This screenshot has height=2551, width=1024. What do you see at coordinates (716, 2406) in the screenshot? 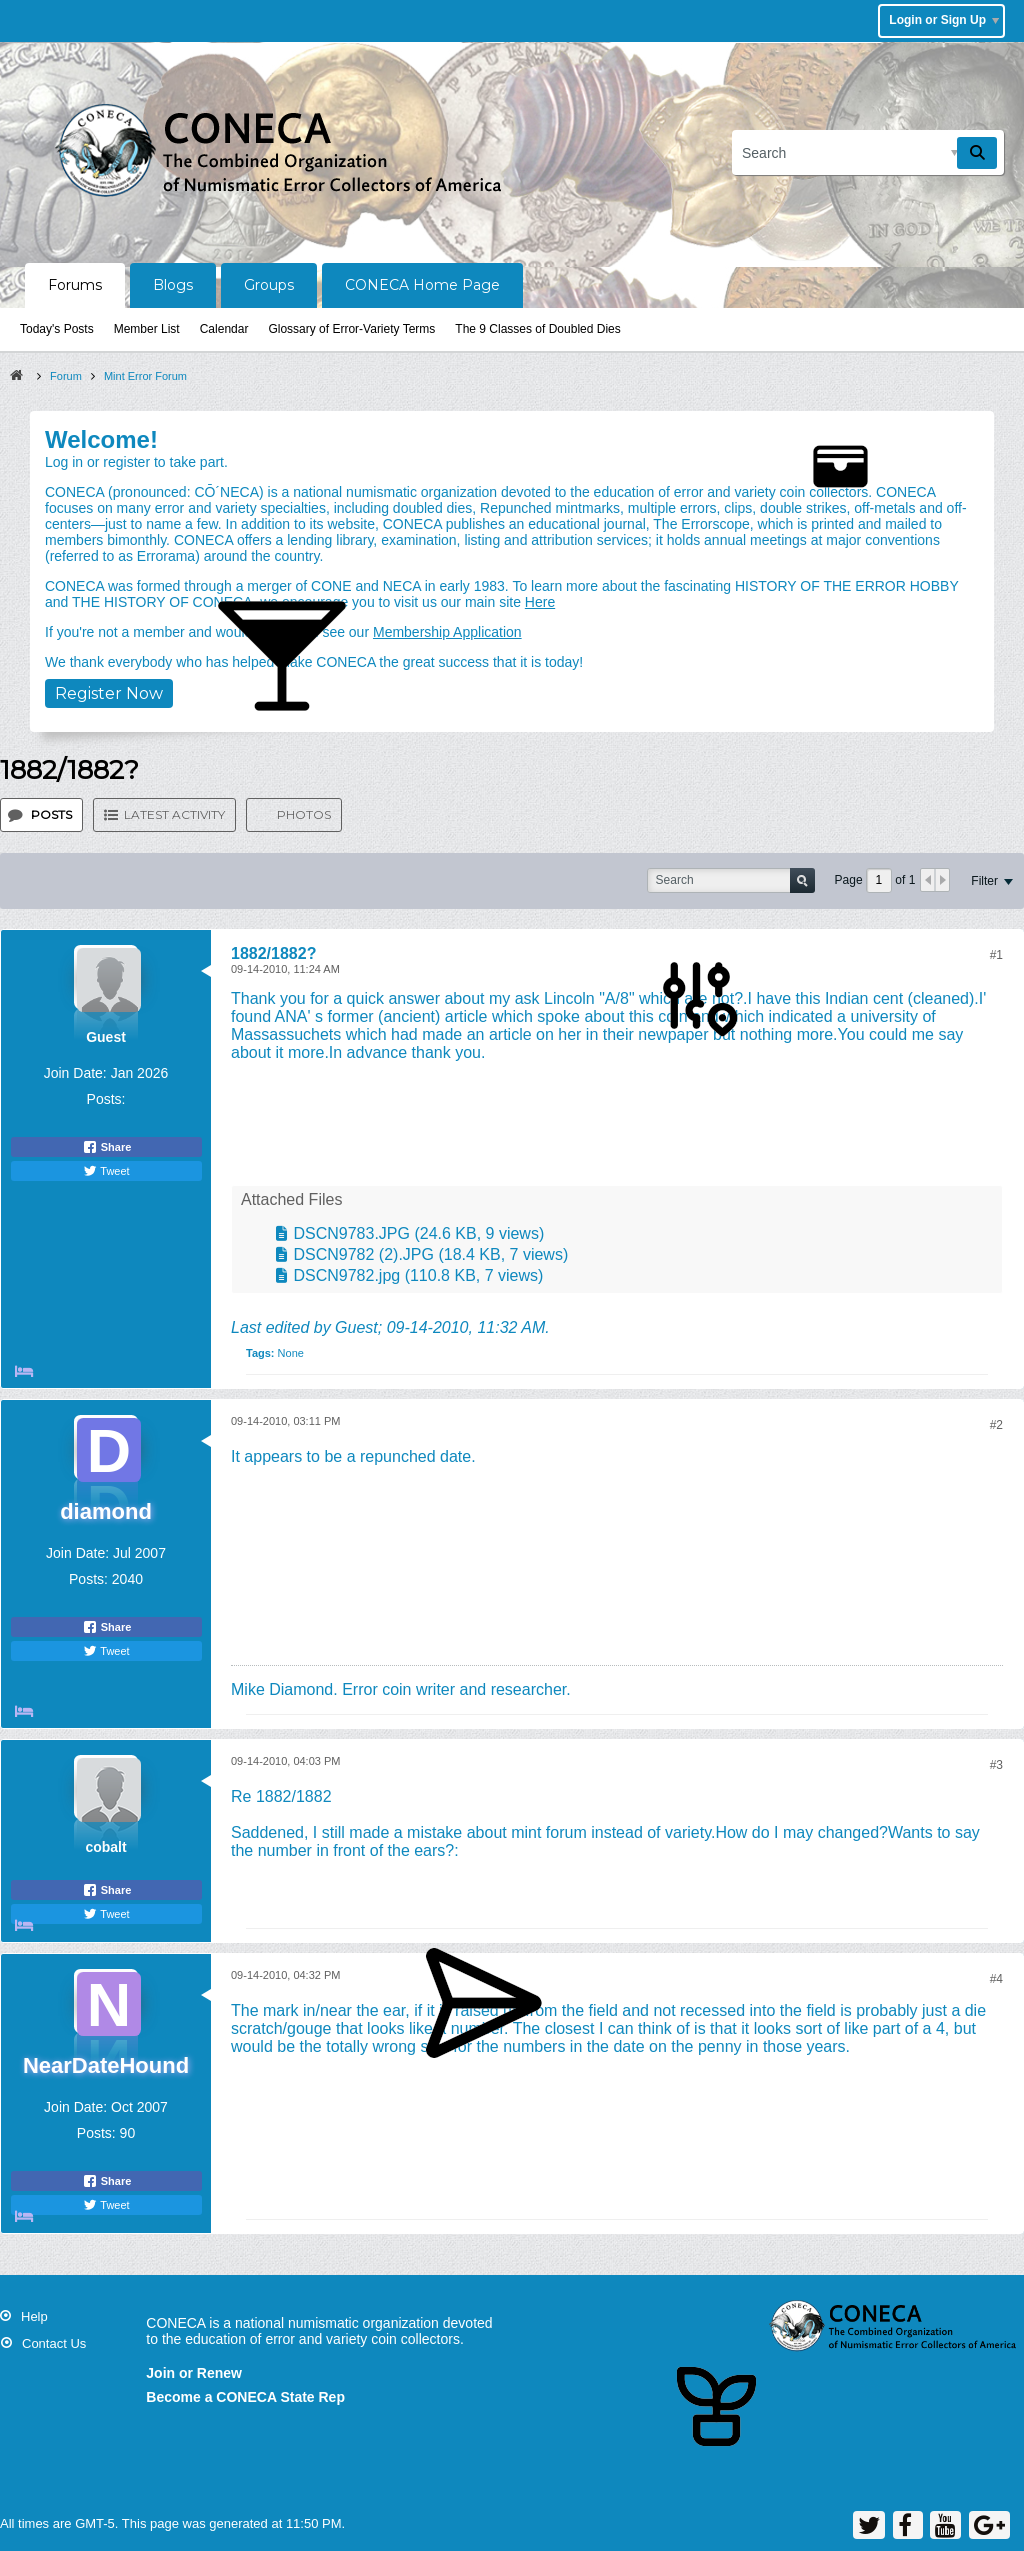
I see `view plant care or gardening features` at bounding box center [716, 2406].